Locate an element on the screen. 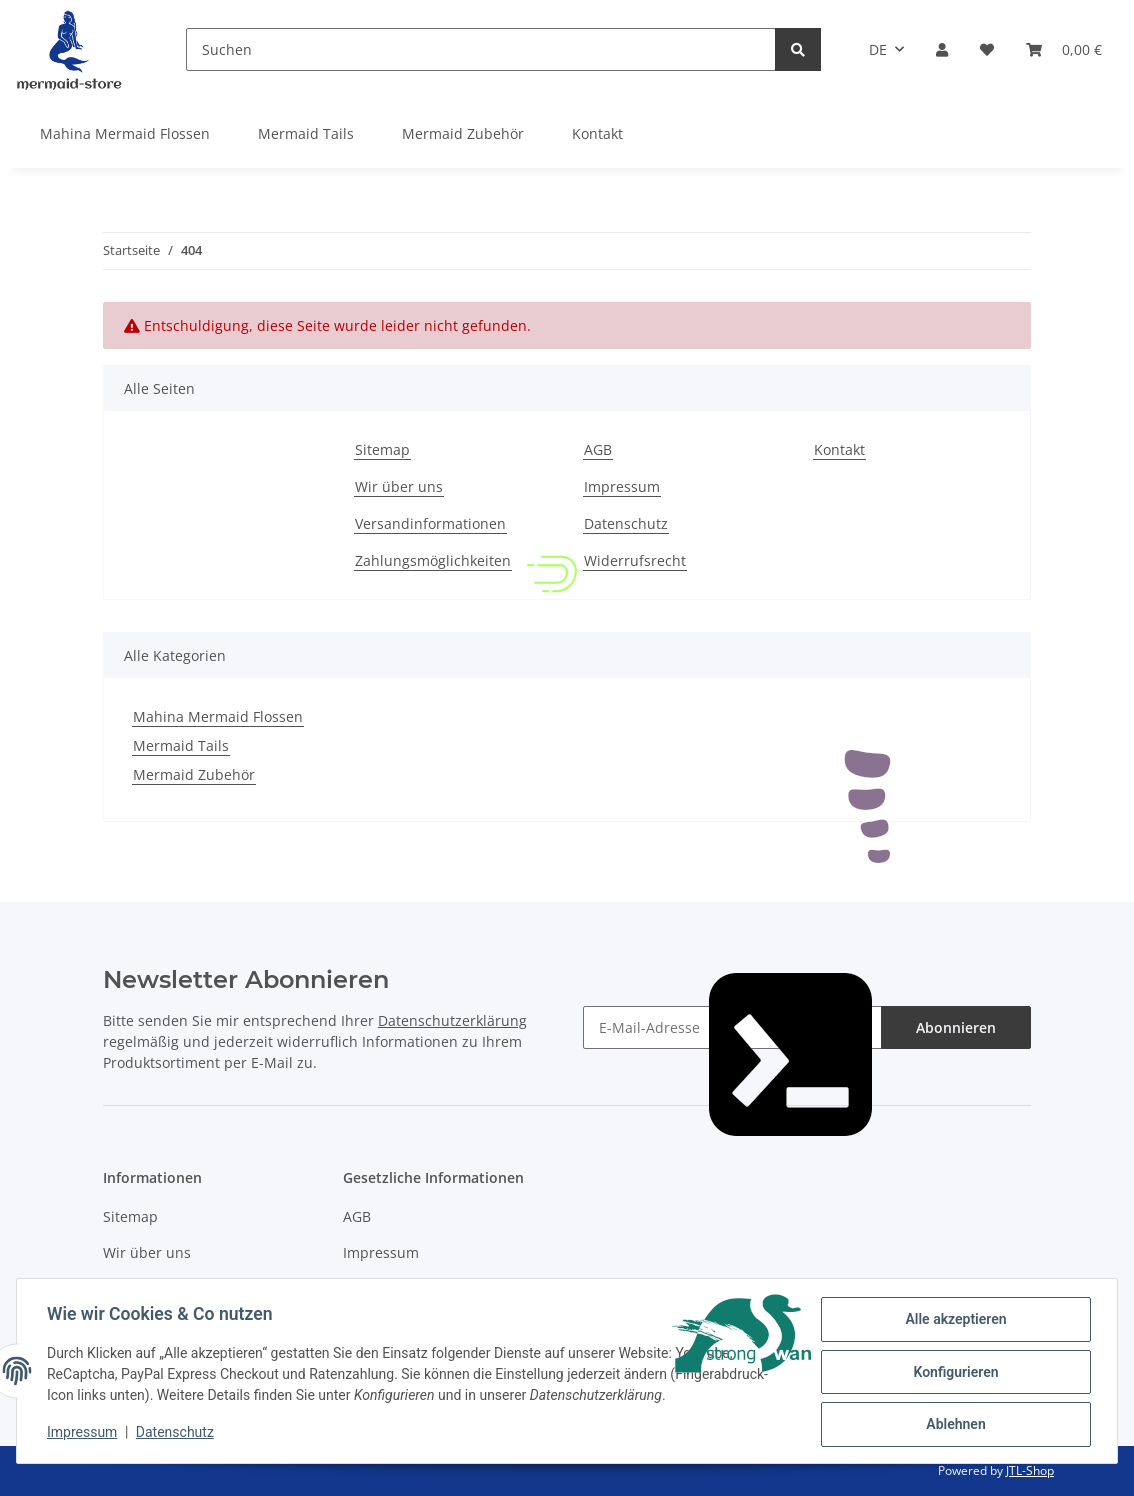 The image size is (1134, 1496). strongSwan VPN client application is located at coordinates (741, 1333).